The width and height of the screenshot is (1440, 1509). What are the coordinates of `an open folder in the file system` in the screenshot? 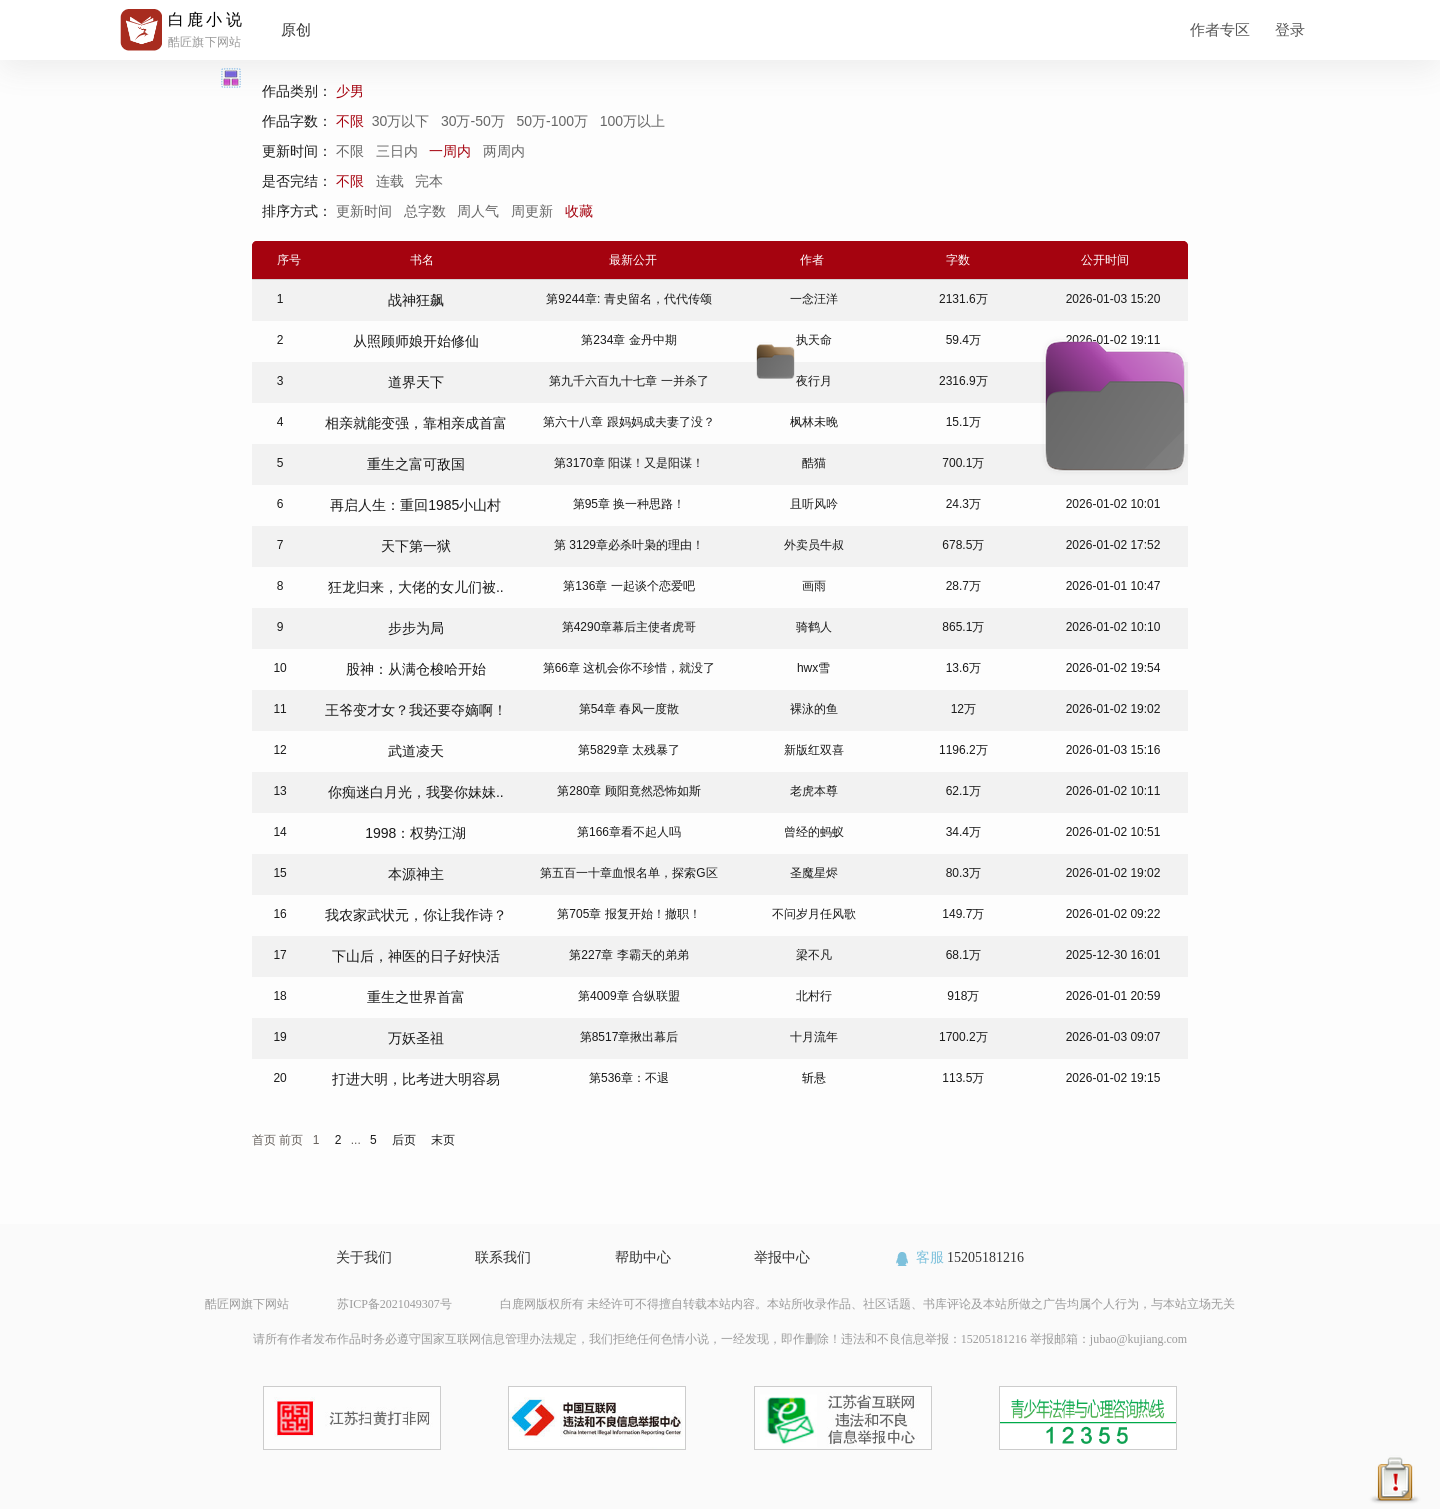 It's located at (1115, 406).